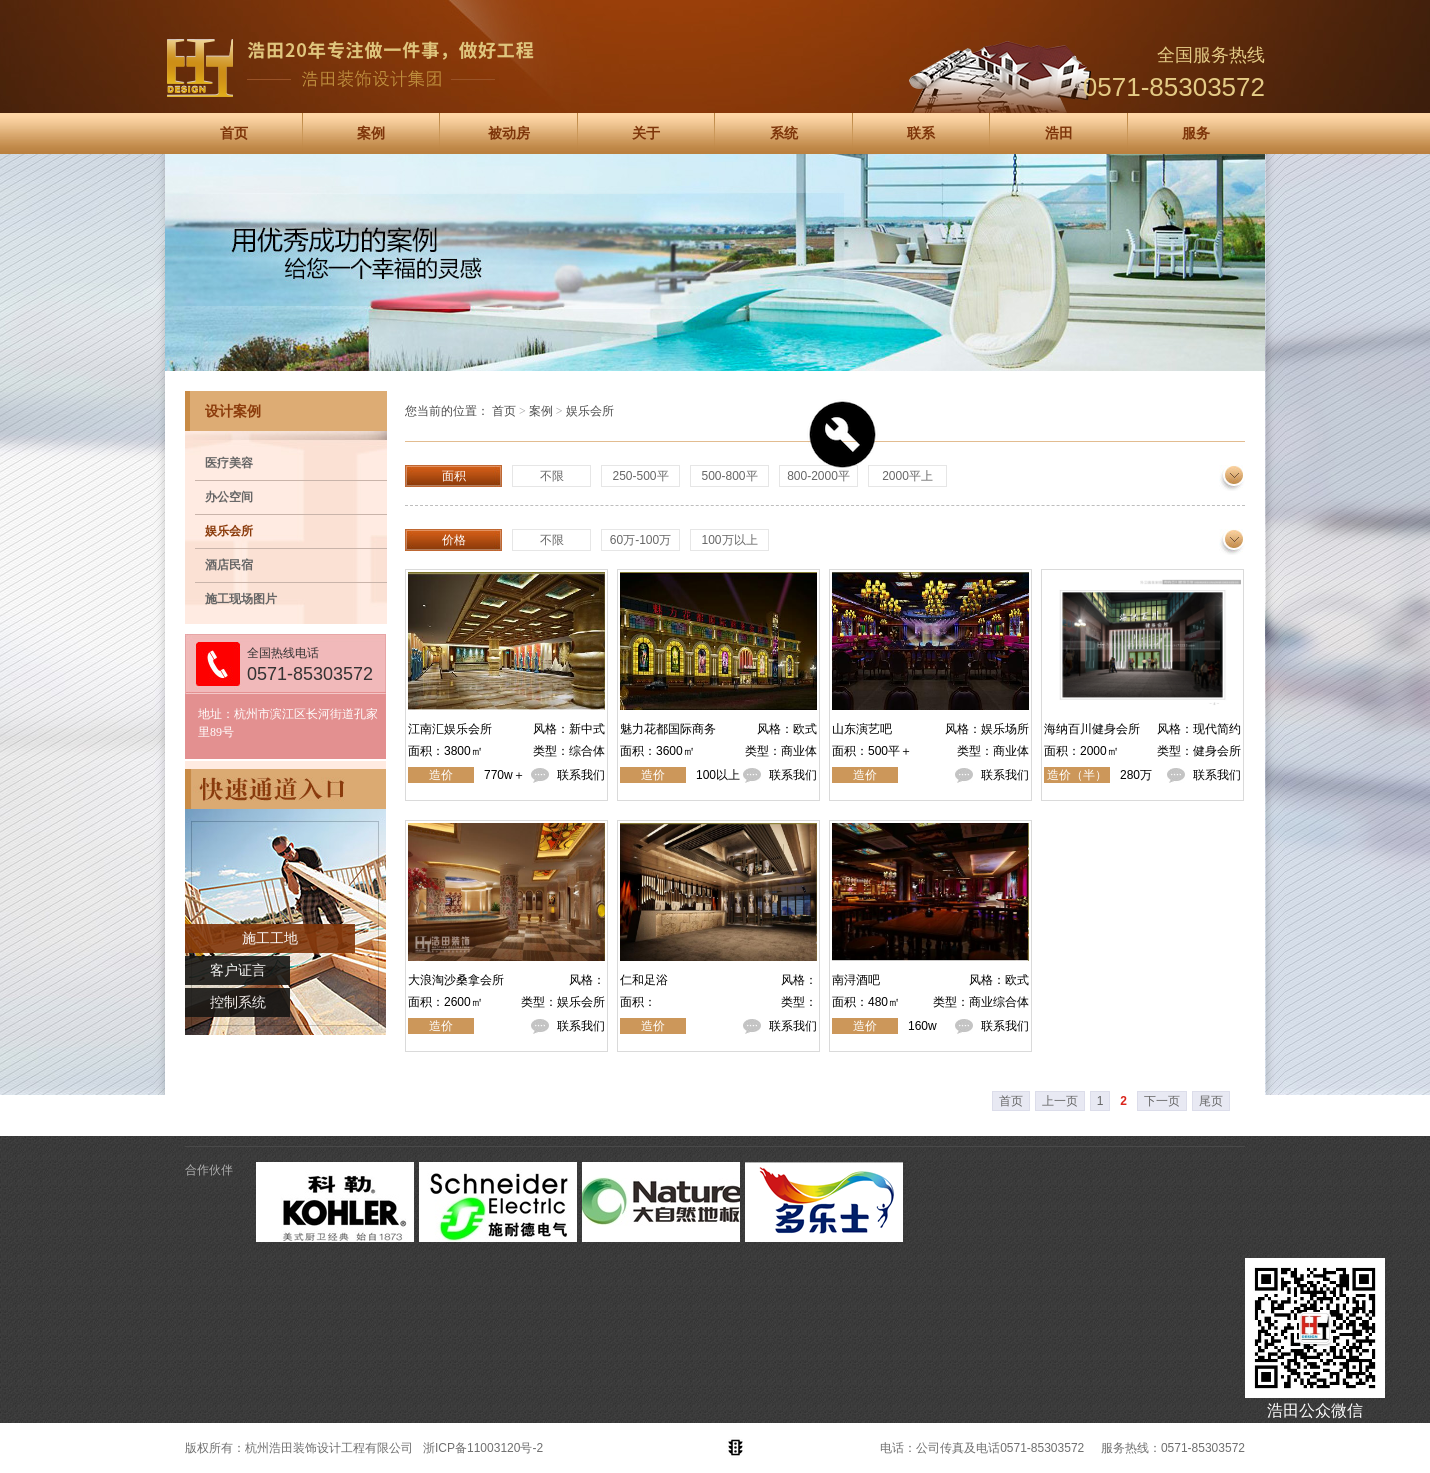  I want to click on view traffic conditions, so click(735, 1447).